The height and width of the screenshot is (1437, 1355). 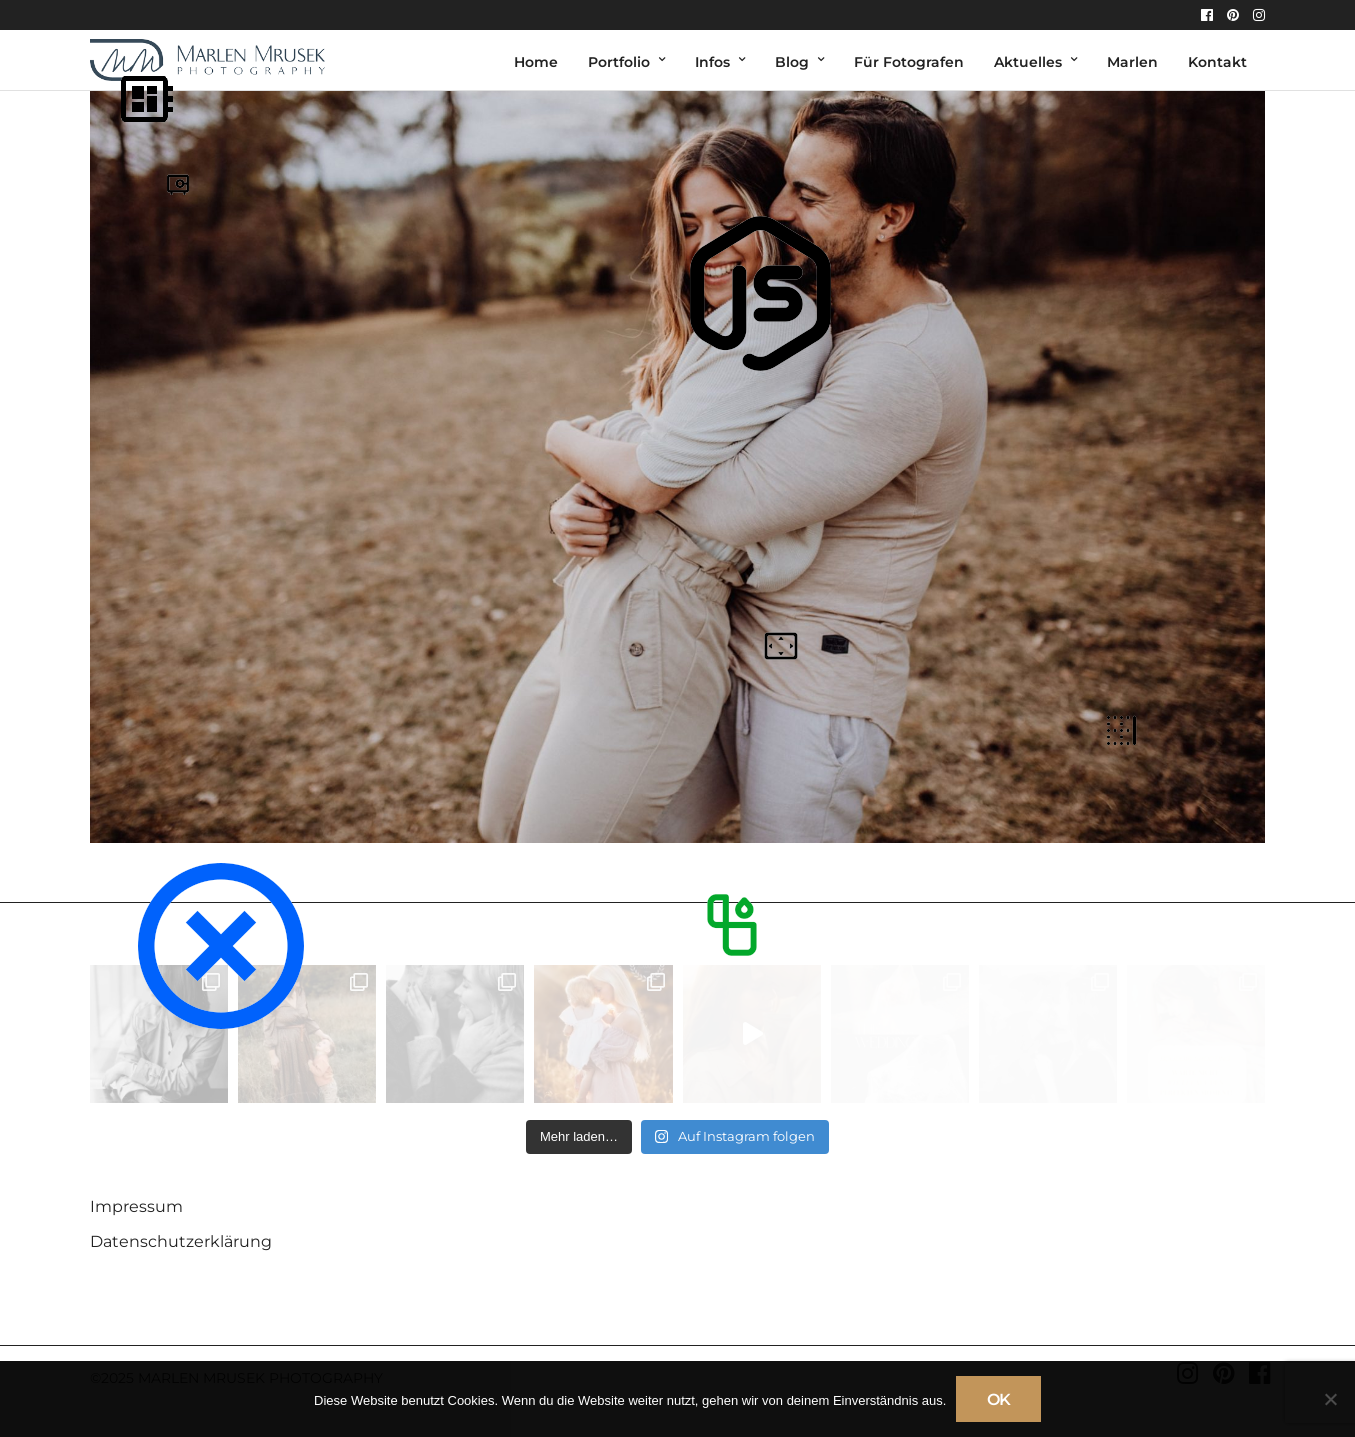 I want to click on ignite or activate a feature, so click(x=732, y=925).